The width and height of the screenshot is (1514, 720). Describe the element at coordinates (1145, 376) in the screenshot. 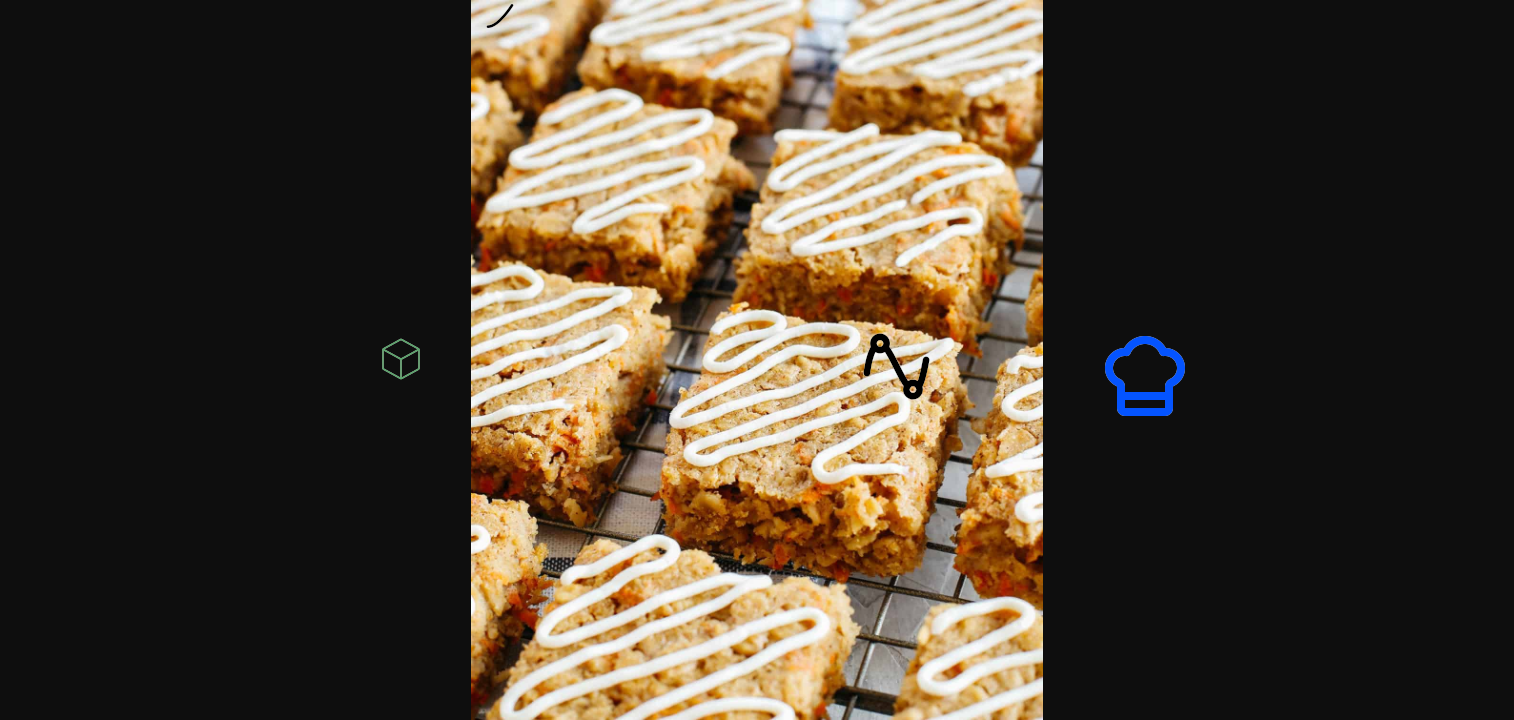

I see `browse recipes or cooking content` at that location.